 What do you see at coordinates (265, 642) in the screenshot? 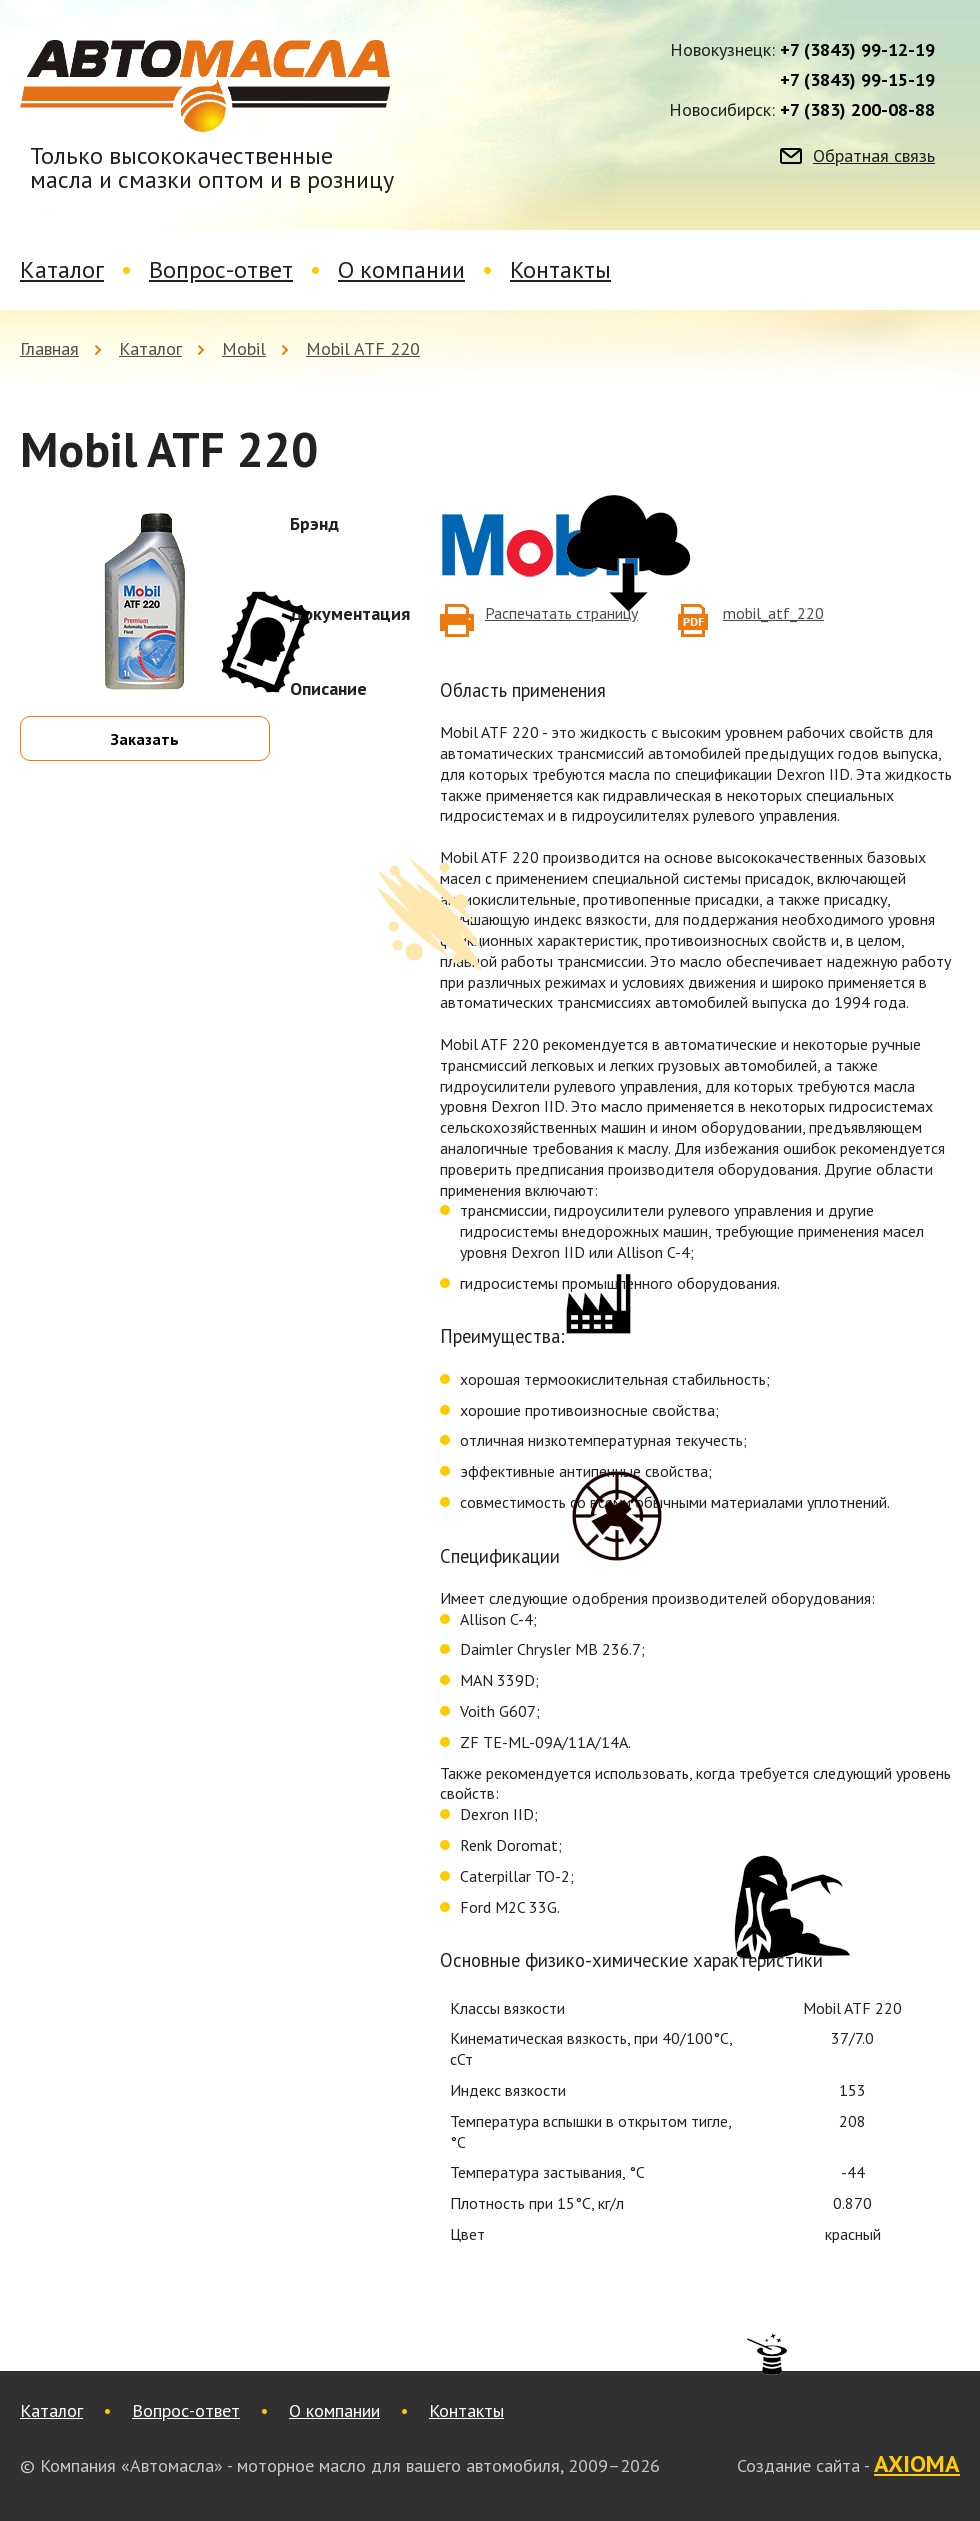
I see `send a letter or mail item` at bounding box center [265, 642].